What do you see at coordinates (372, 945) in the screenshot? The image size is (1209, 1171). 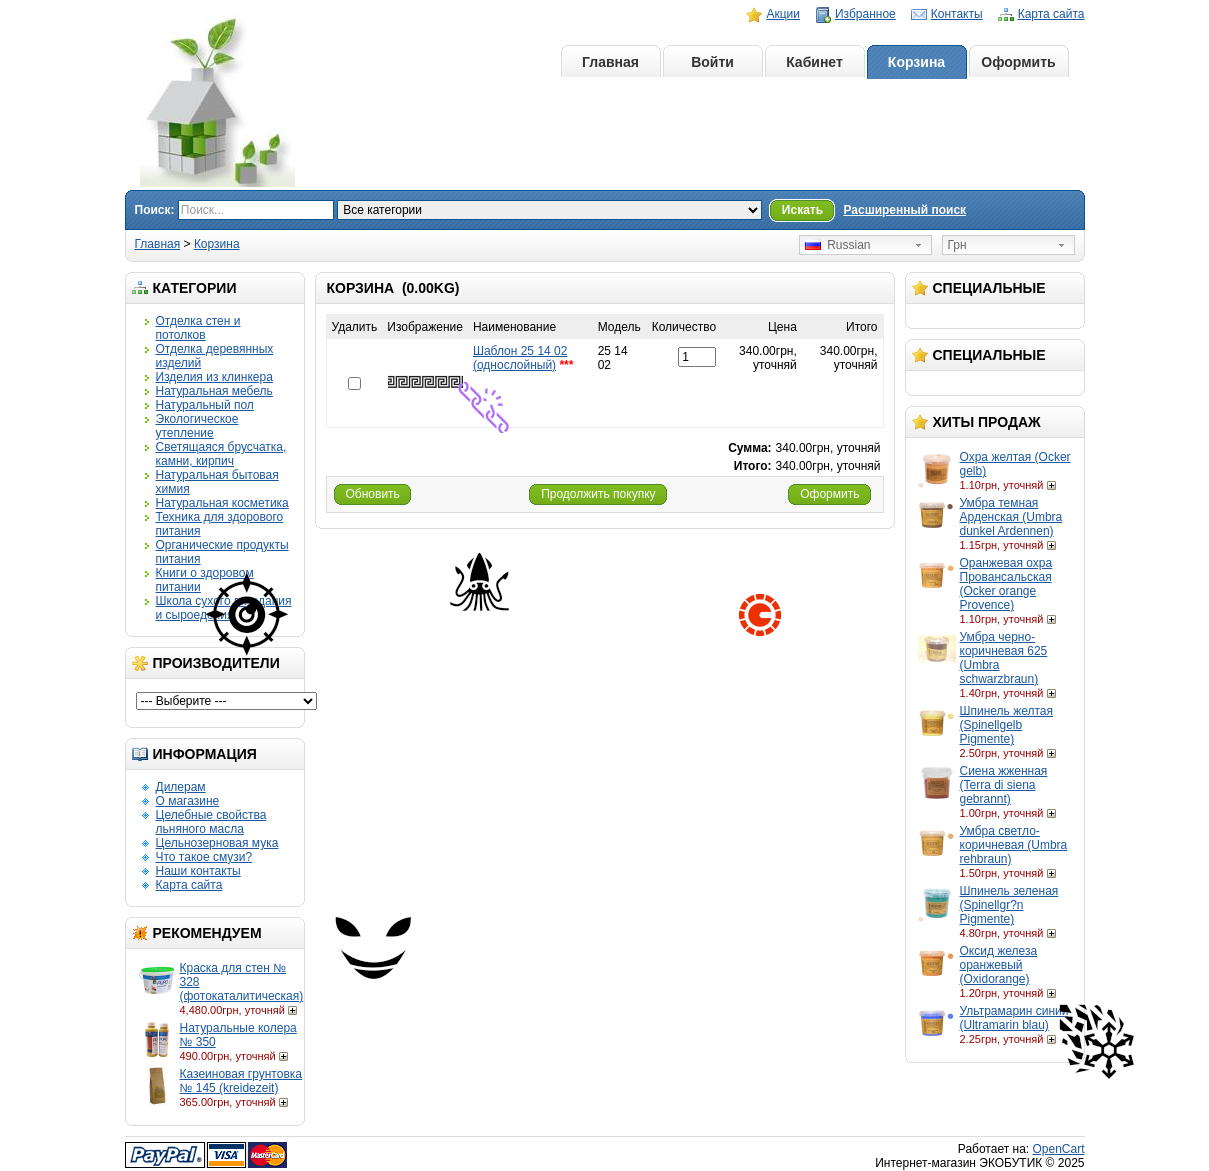 I see `indicates a mischievous or cunning character trait` at bounding box center [372, 945].